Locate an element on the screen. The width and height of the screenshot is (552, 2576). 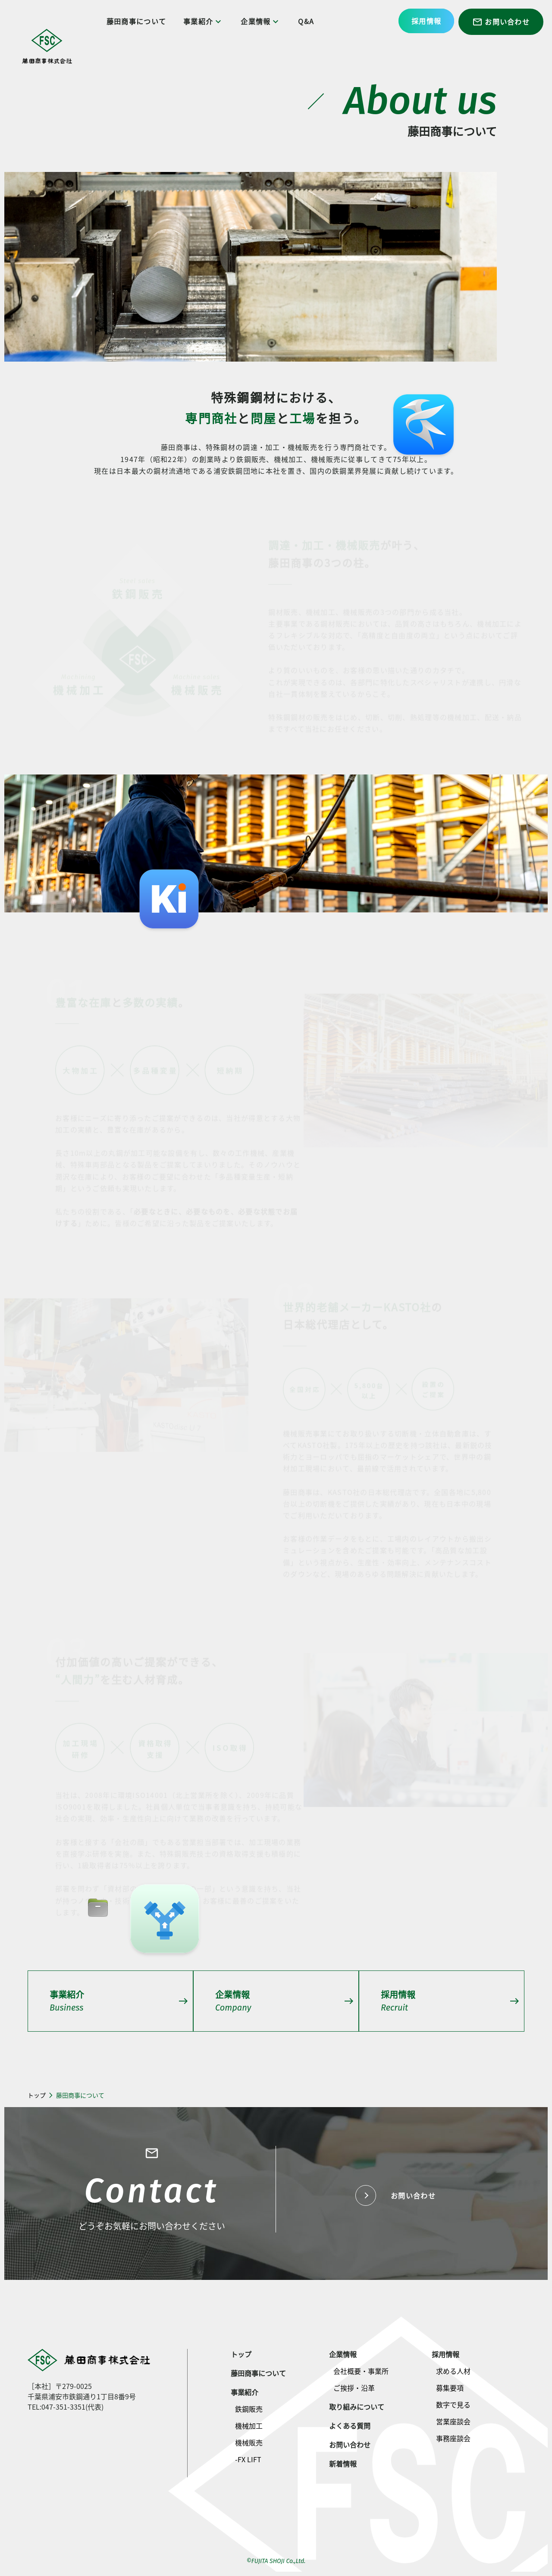
open junction app for choosing which app opens links is located at coordinates (165, 1919).